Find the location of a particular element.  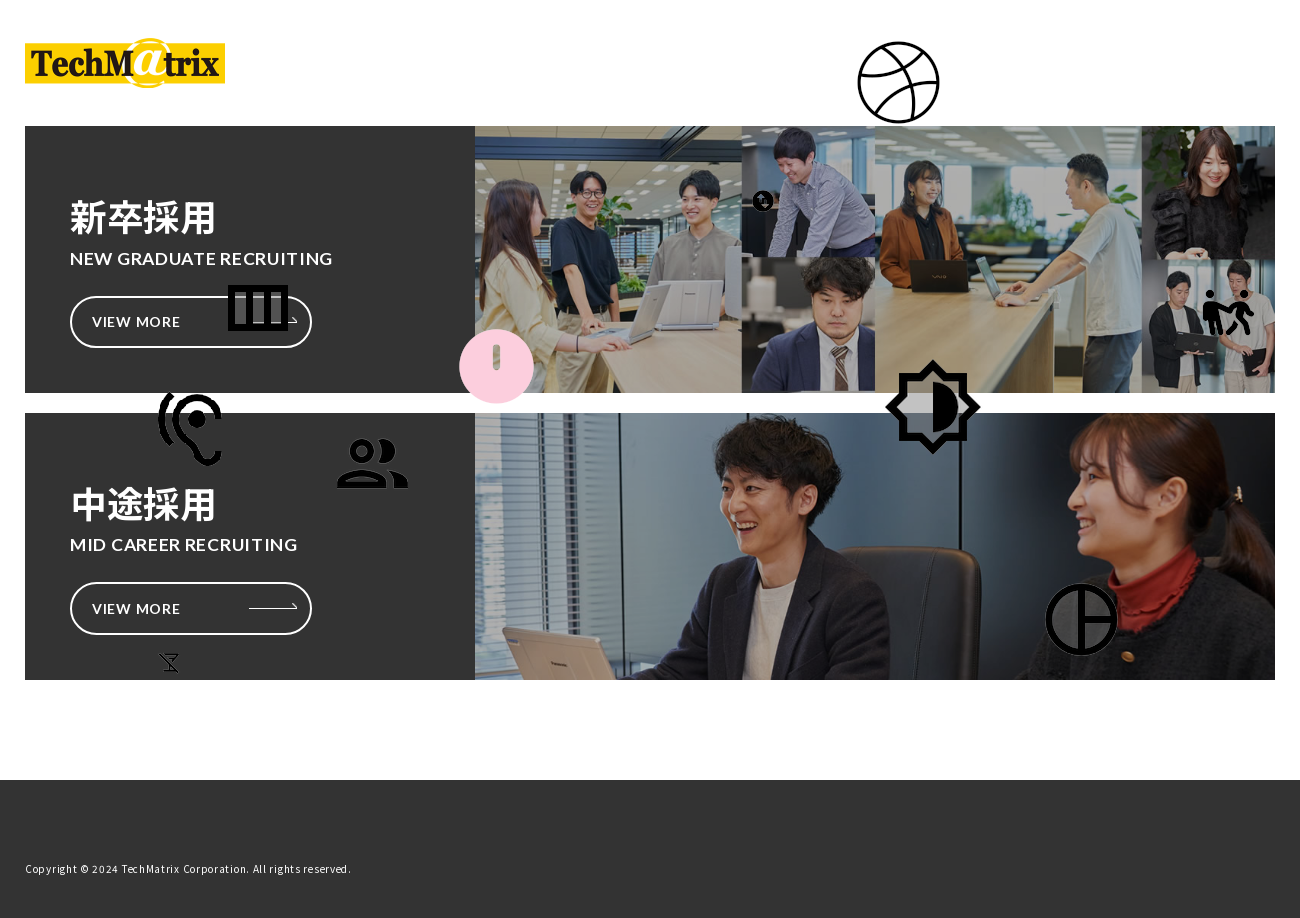

view data breakdown or statistics is located at coordinates (1081, 619).